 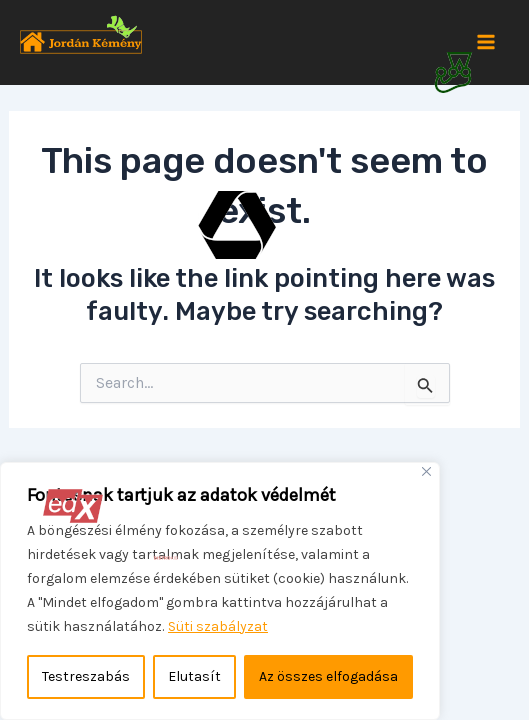 What do you see at coordinates (453, 72) in the screenshot?
I see `jest testing framework logo` at bounding box center [453, 72].